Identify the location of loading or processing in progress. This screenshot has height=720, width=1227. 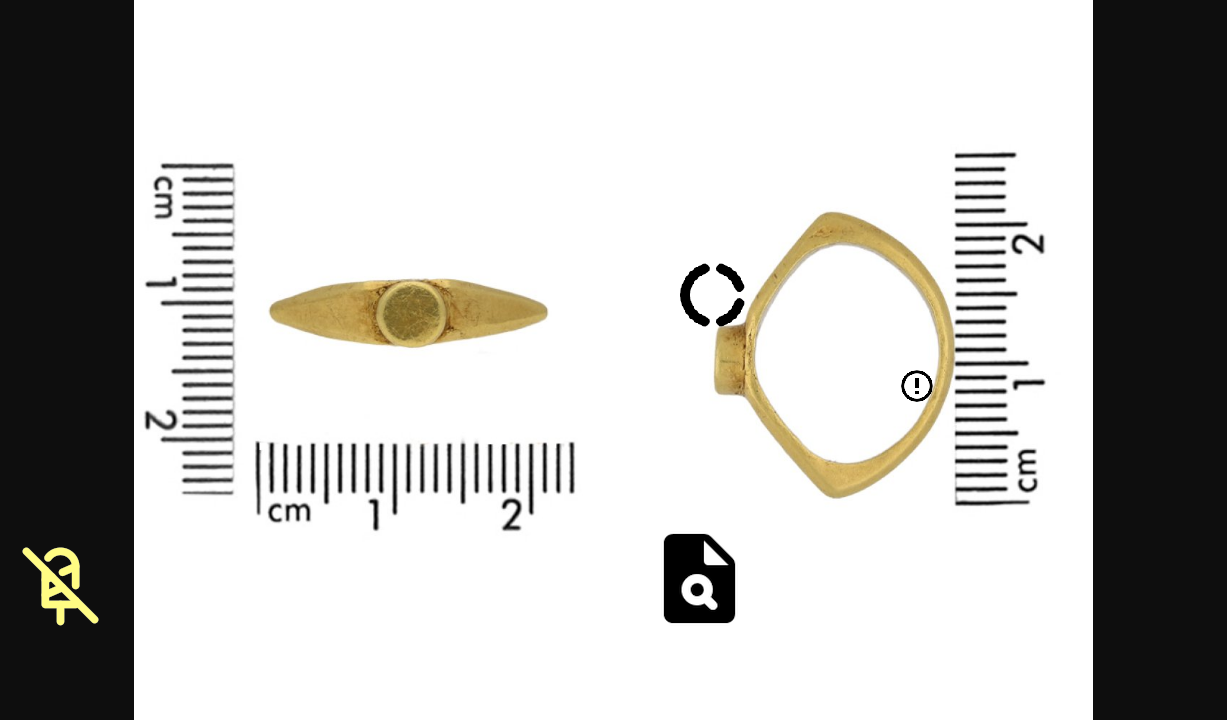
(713, 295).